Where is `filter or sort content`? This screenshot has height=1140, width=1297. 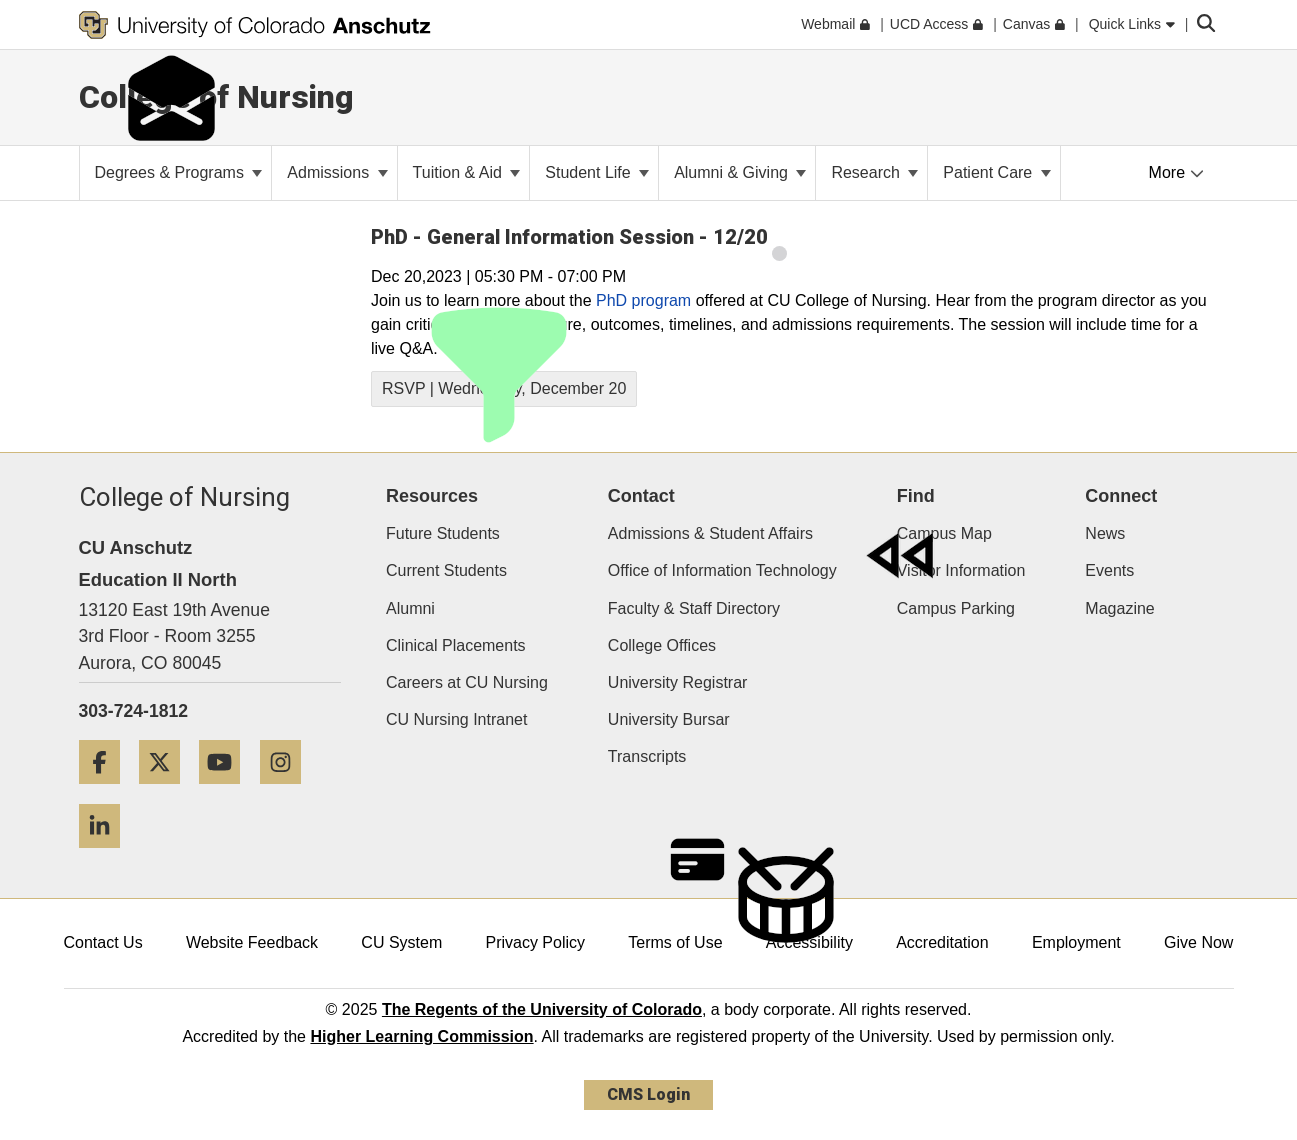
filter or sort content is located at coordinates (499, 375).